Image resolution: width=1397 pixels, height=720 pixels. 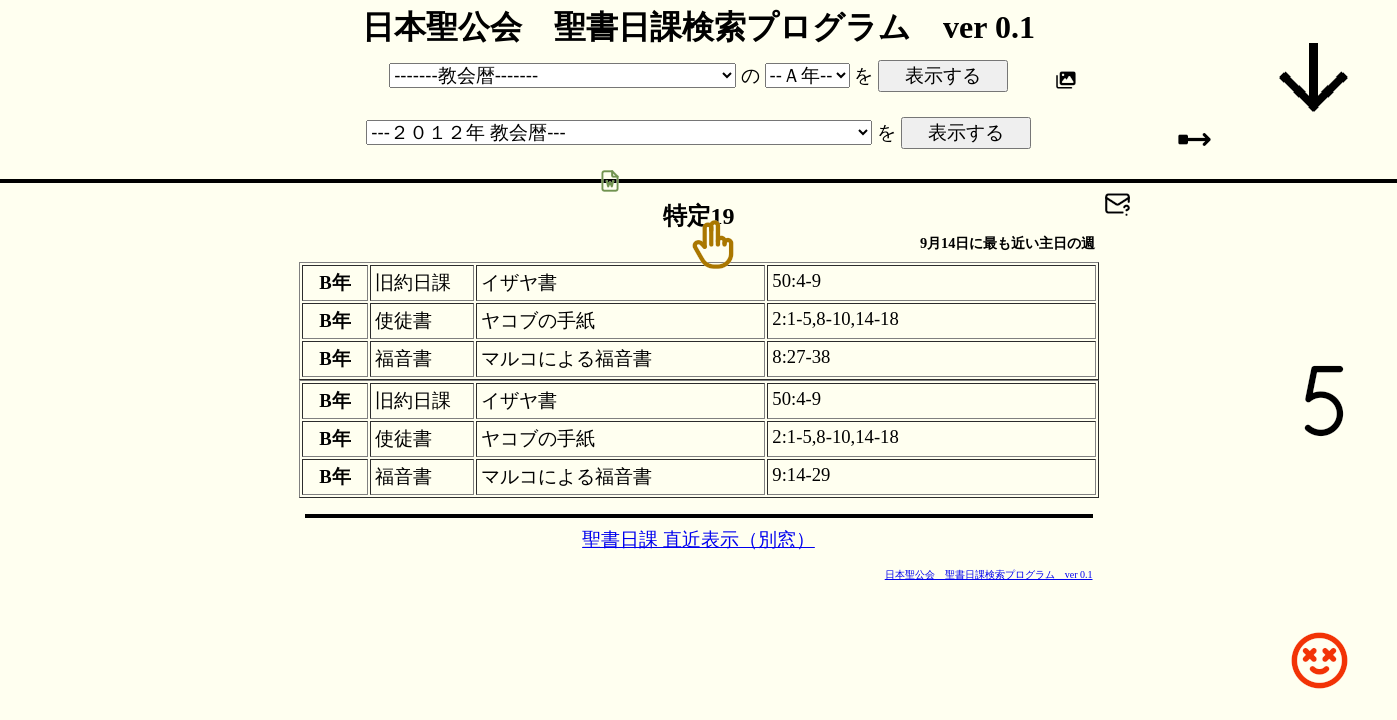 What do you see at coordinates (1194, 139) in the screenshot?
I see `move item to the right` at bounding box center [1194, 139].